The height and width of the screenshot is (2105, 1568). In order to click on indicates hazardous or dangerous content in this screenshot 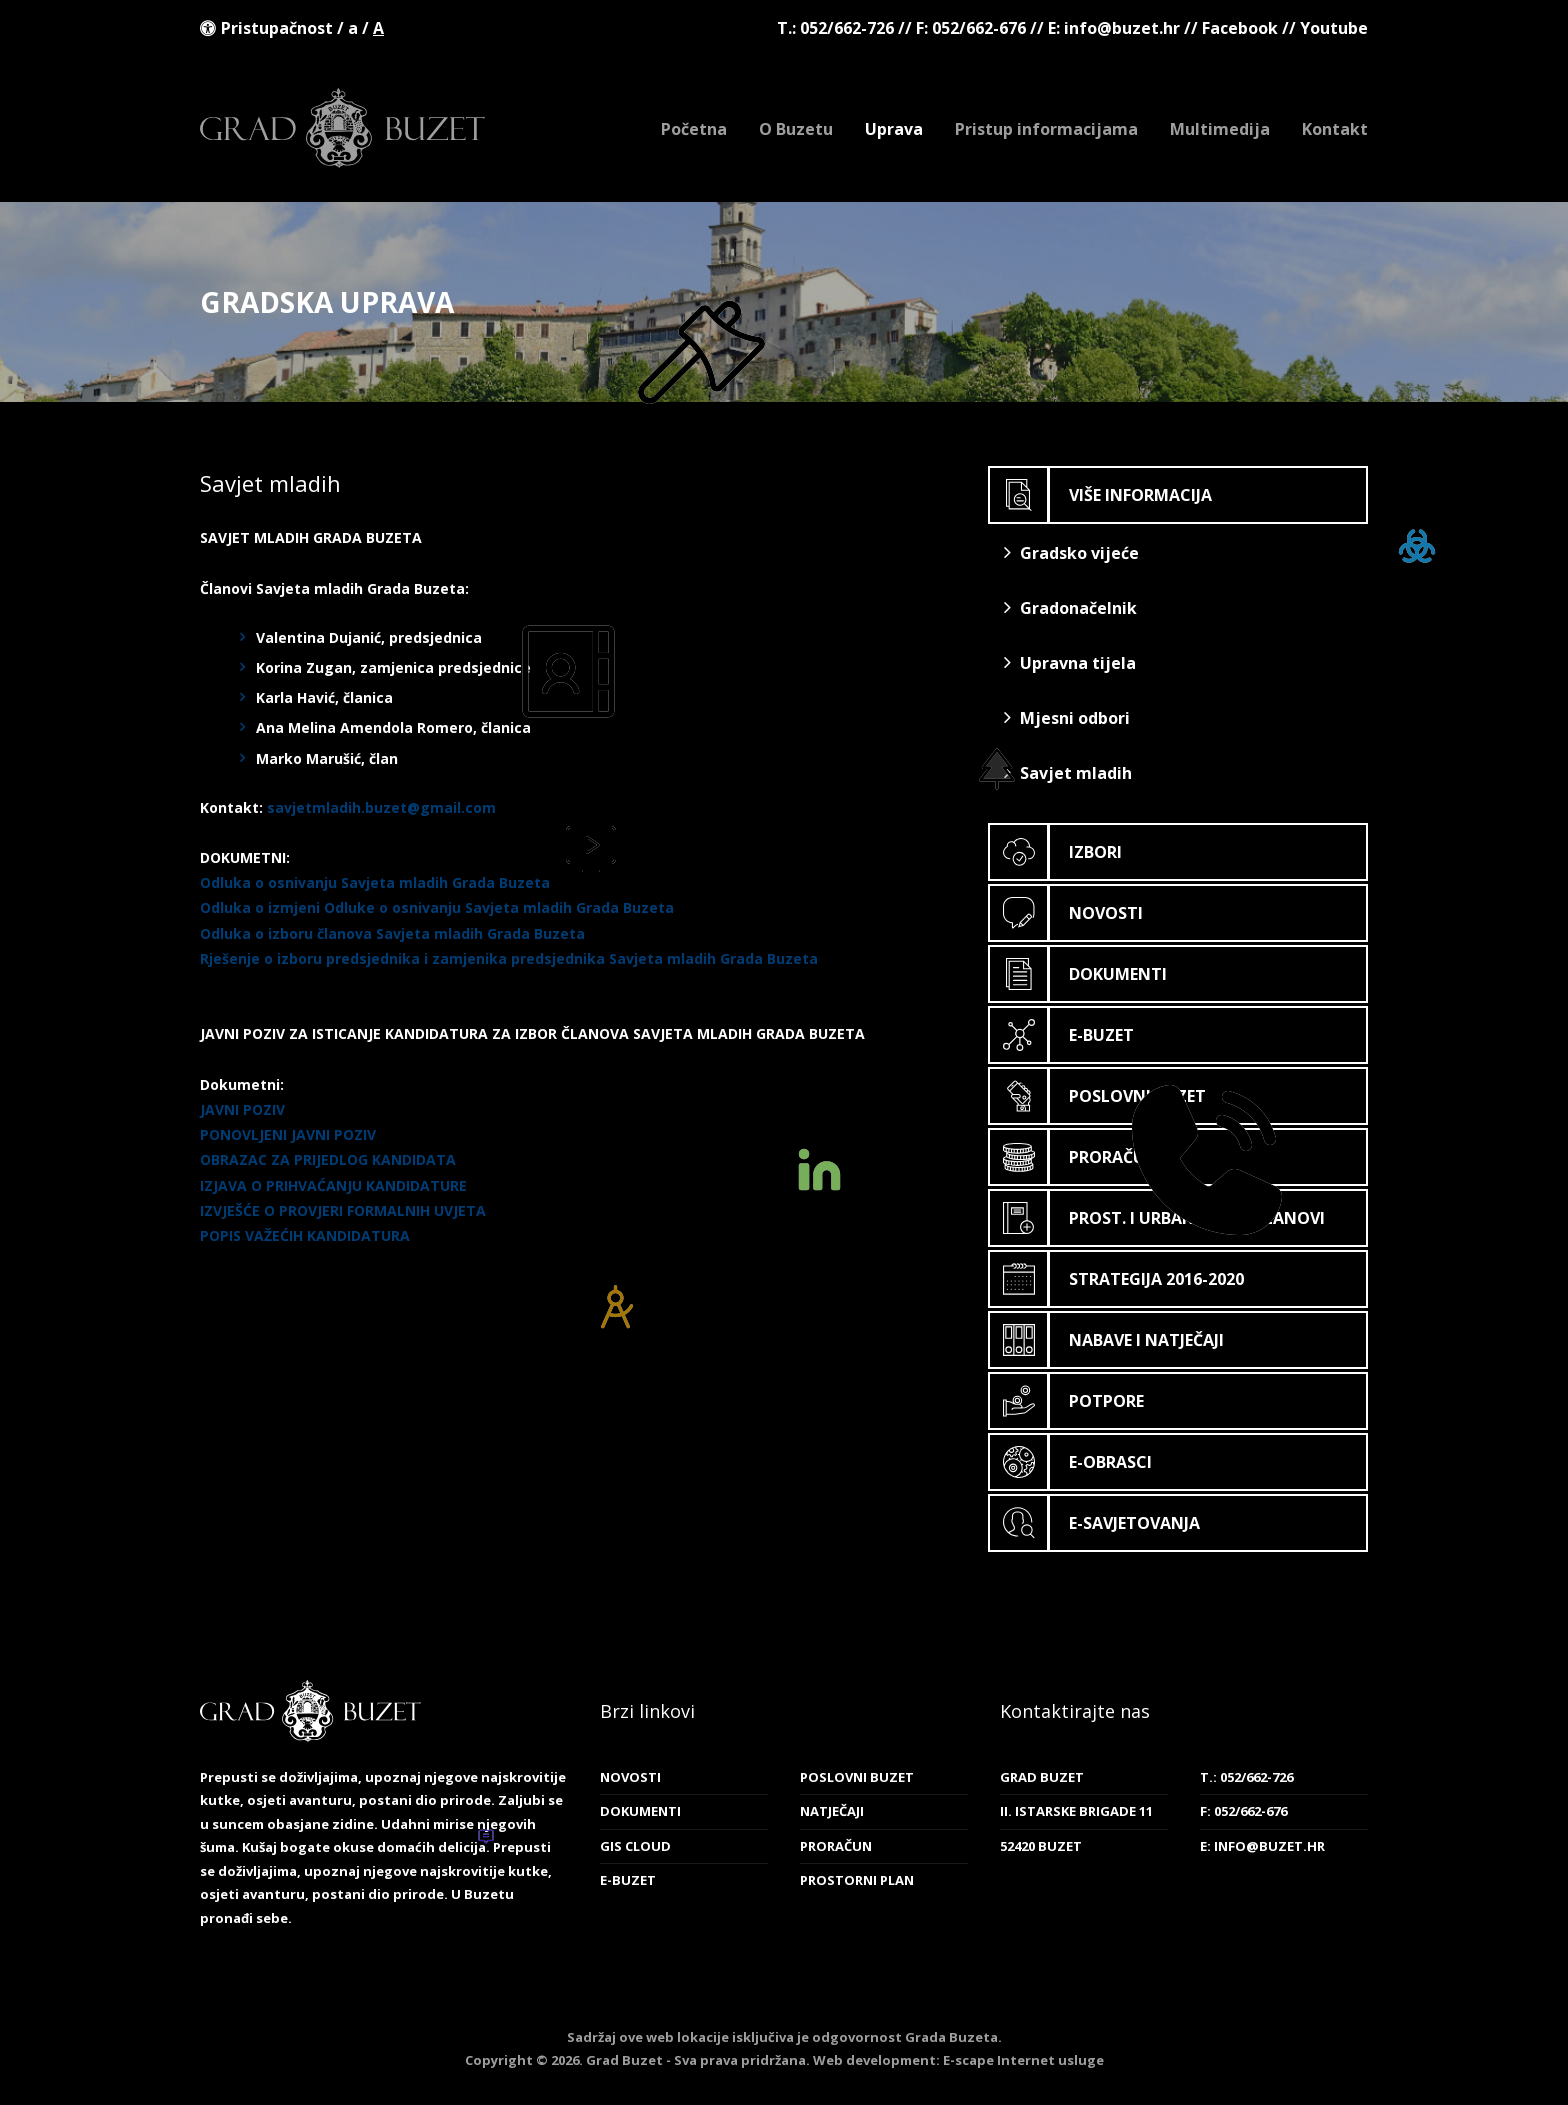, I will do `click(1417, 547)`.